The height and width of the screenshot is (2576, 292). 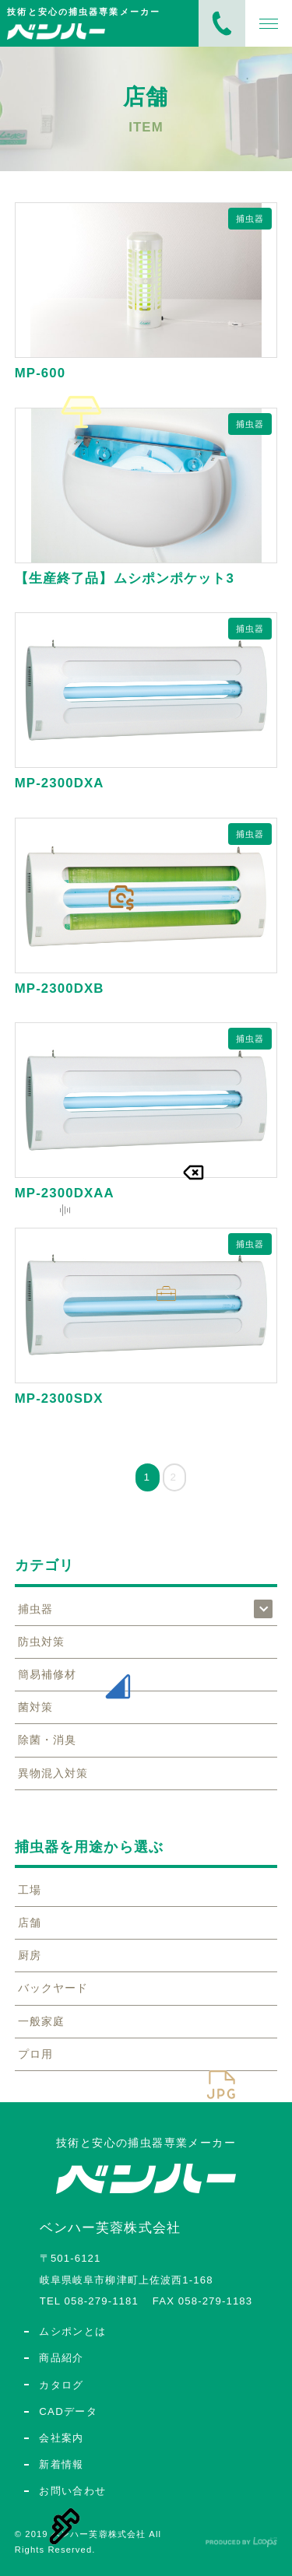 I want to click on audio or sound visualization, so click(x=65, y=1210).